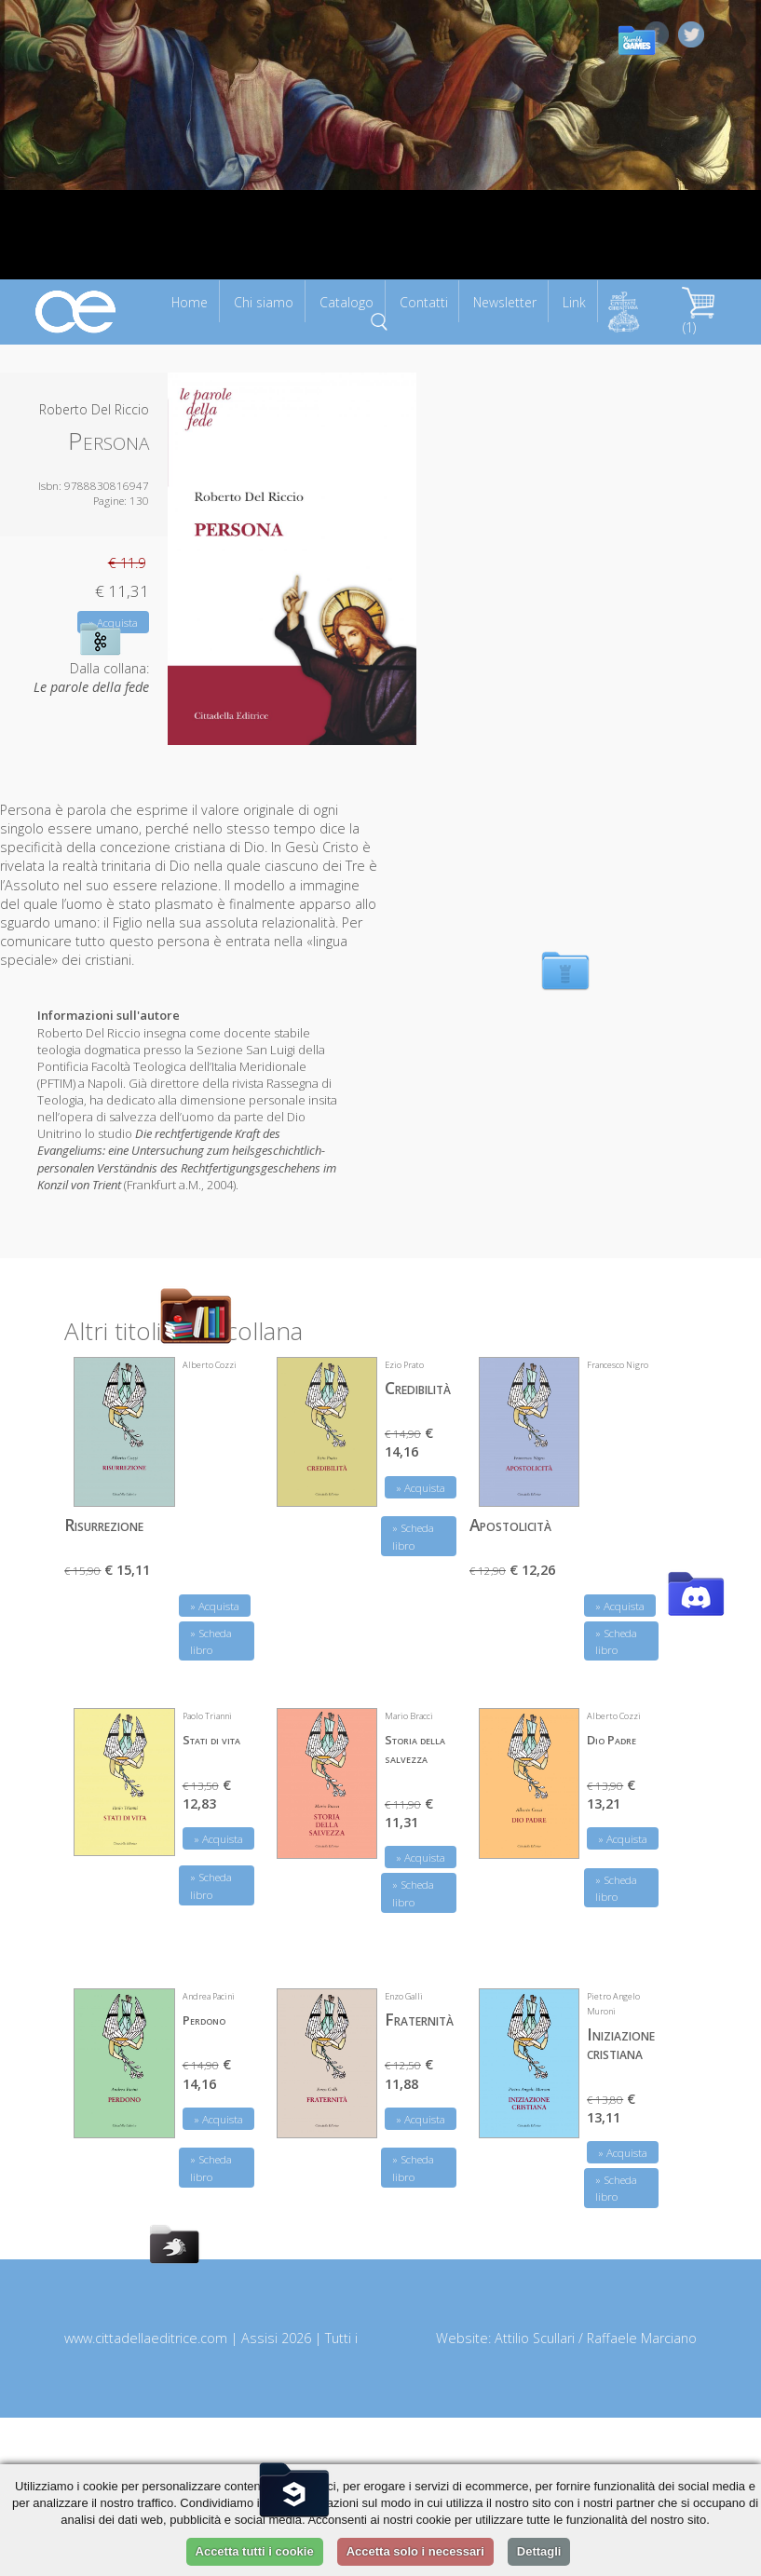  I want to click on open humble games folder, so click(636, 41).